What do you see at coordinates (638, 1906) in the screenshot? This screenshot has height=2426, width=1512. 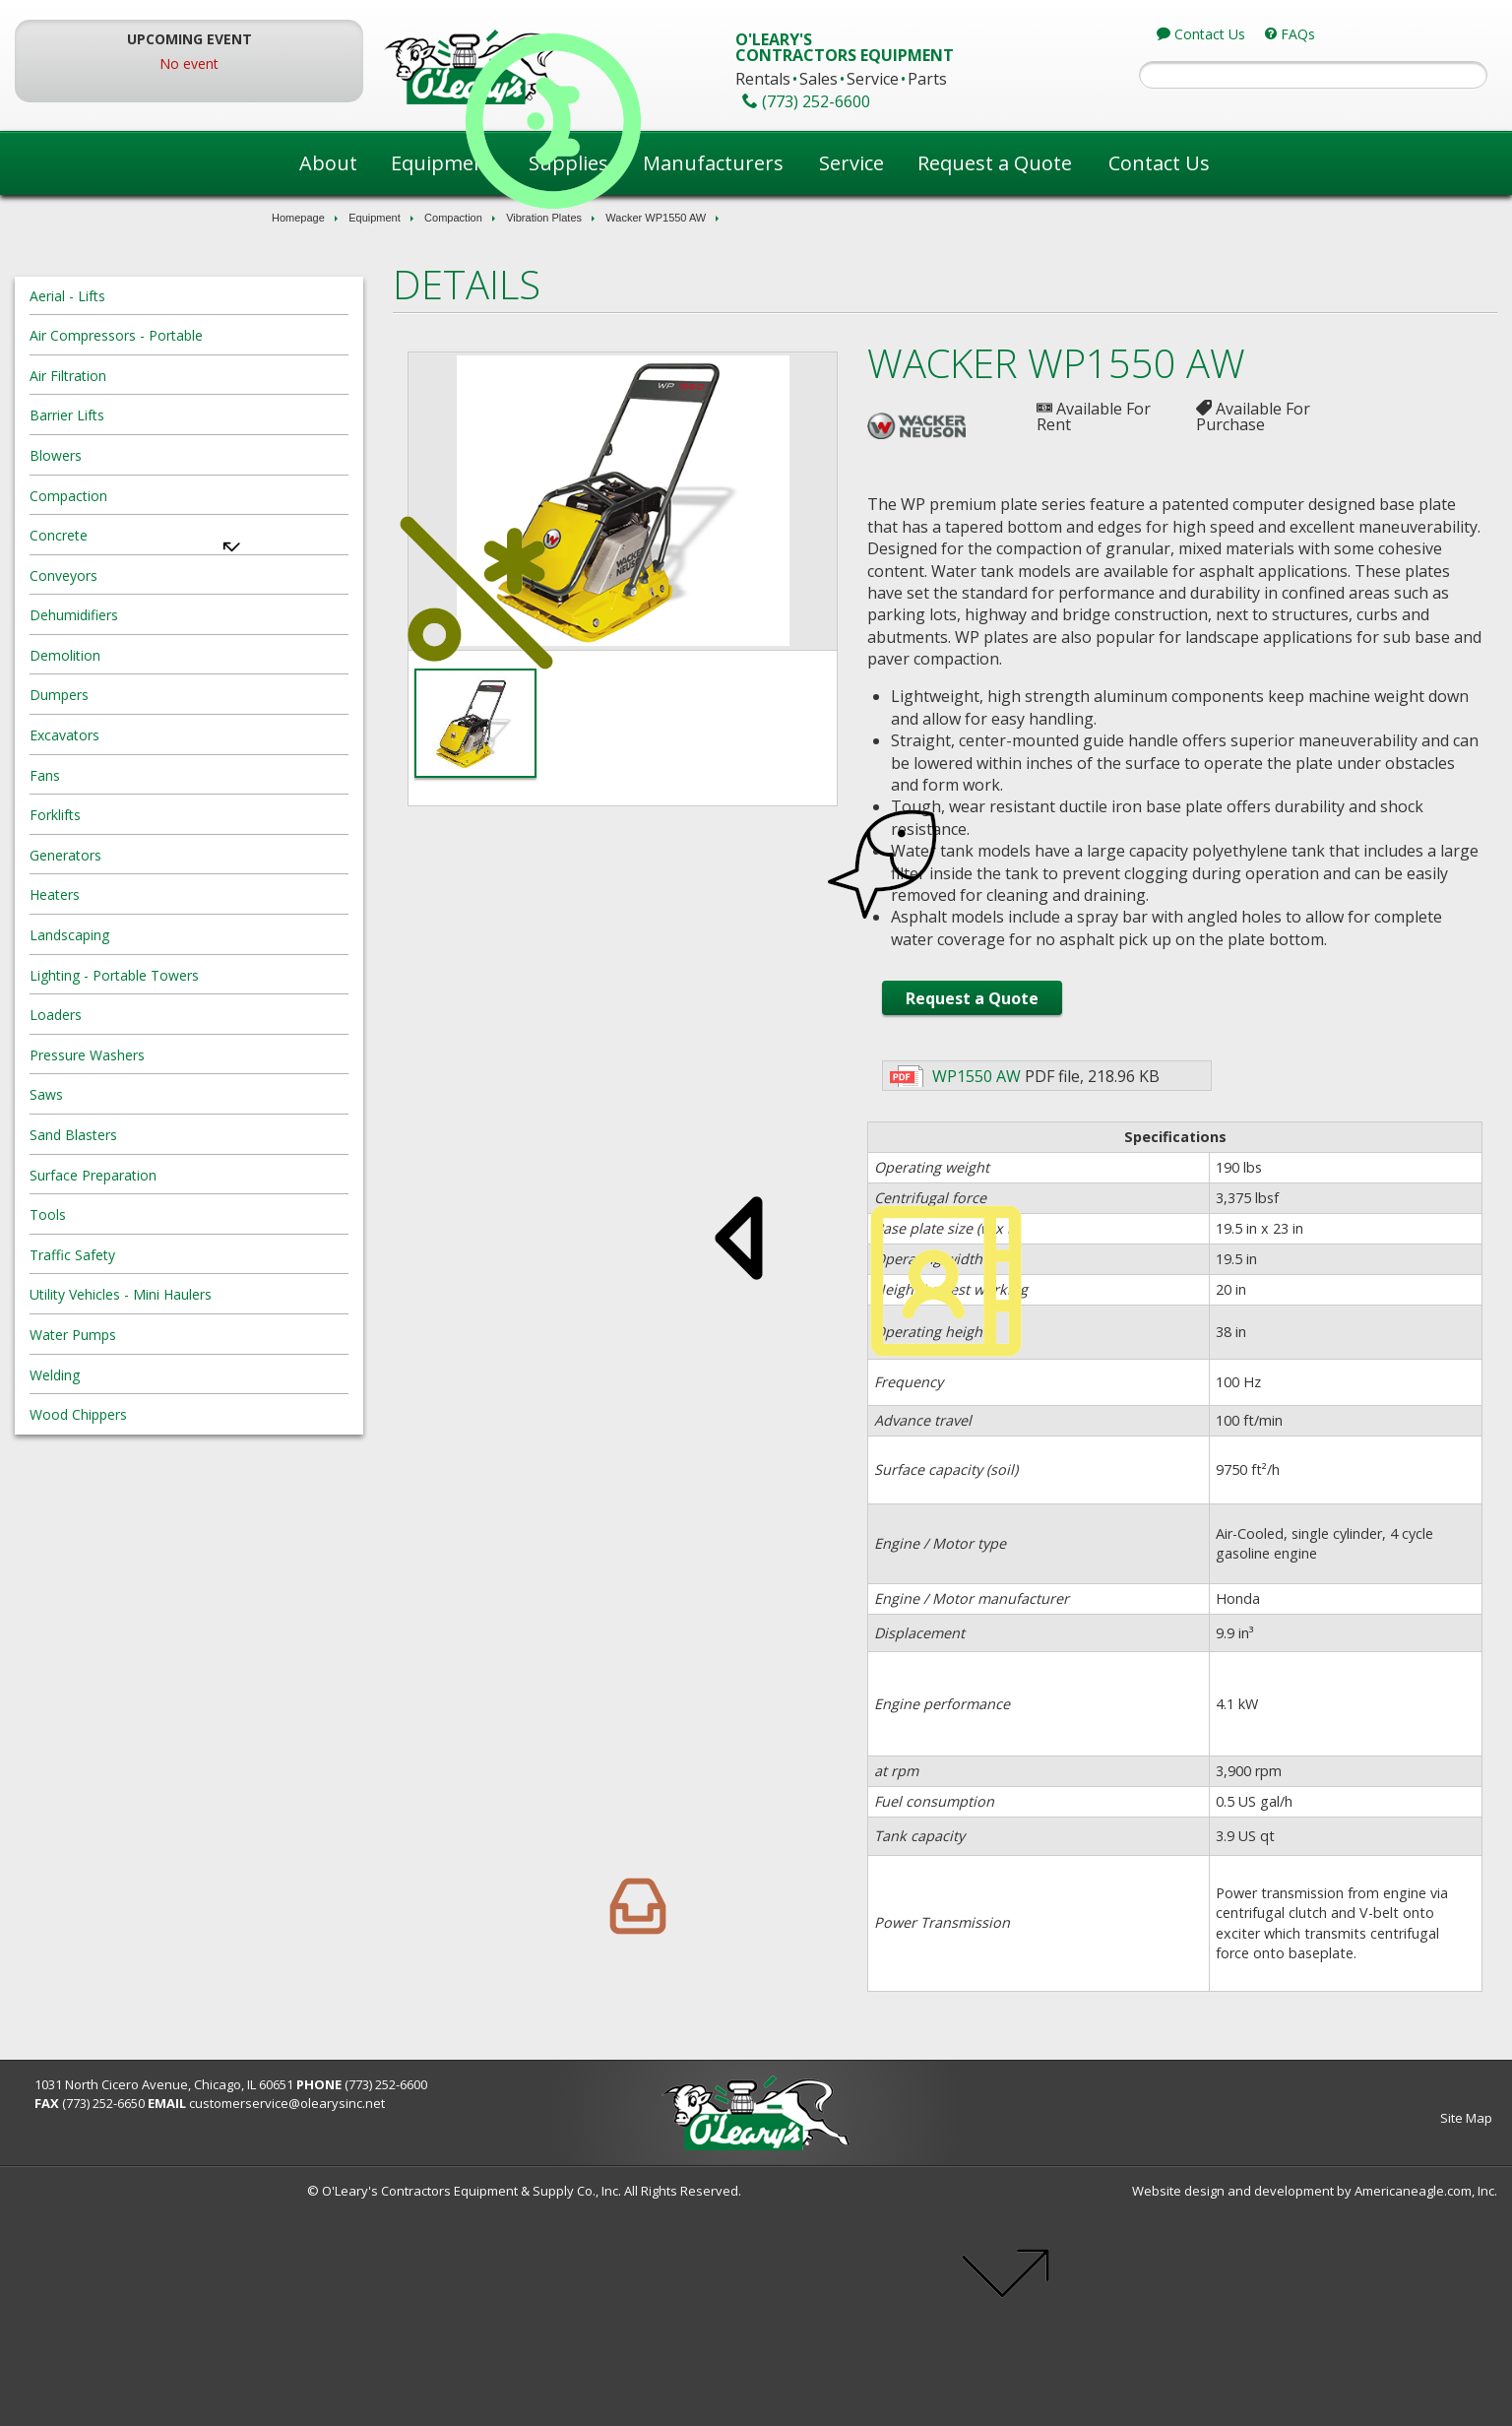 I see `view your inbox` at bounding box center [638, 1906].